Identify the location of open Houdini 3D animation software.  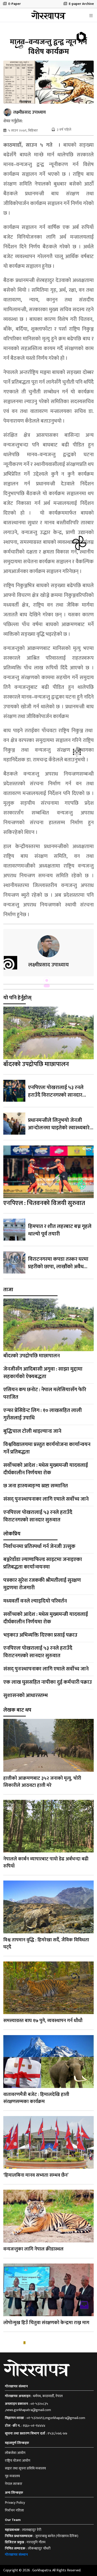
(10, 963).